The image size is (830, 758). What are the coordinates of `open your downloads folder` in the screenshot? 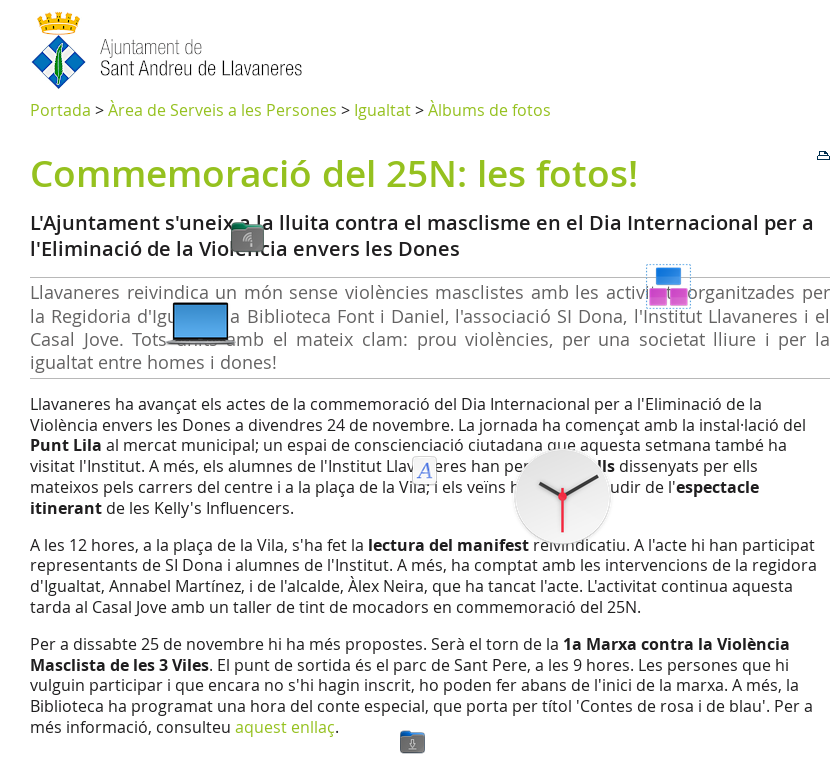 It's located at (412, 741).